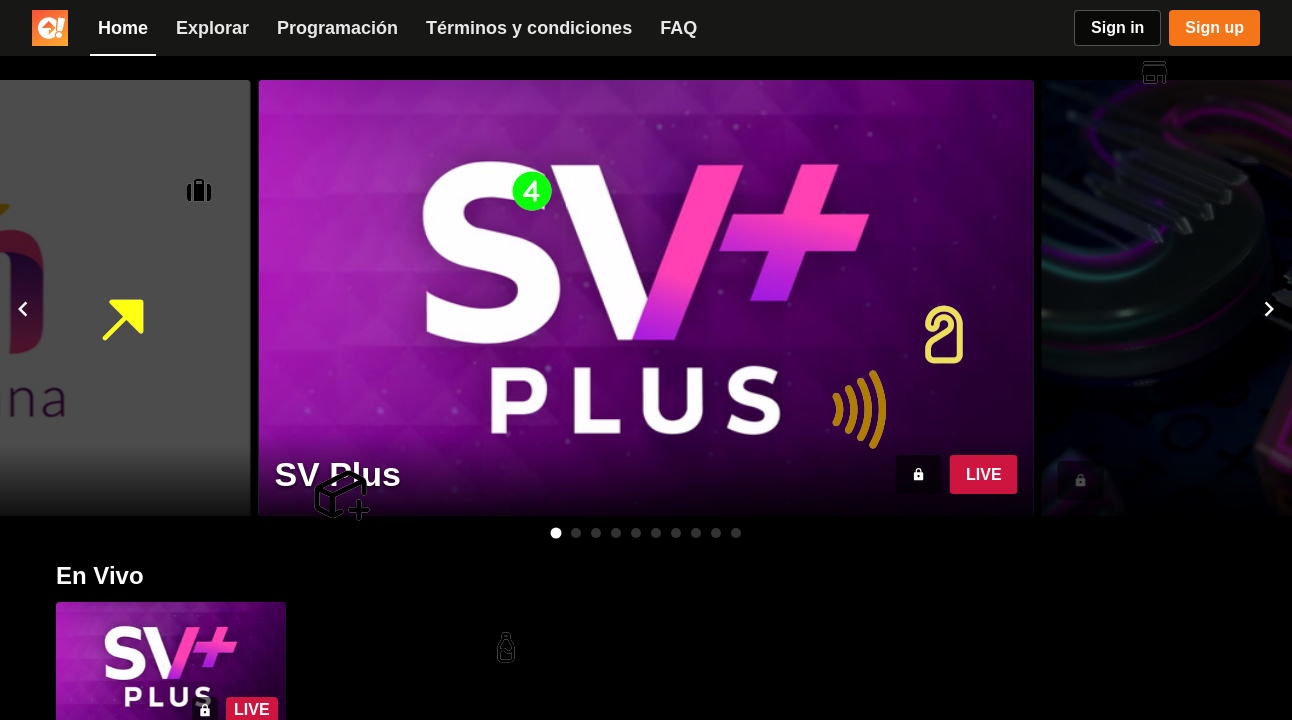 The height and width of the screenshot is (720, 1292). What do you see at coordinates (532, 191) in the screenshot?
I see `indicates step four in a multi-step process` at bounding box center [532, 191].